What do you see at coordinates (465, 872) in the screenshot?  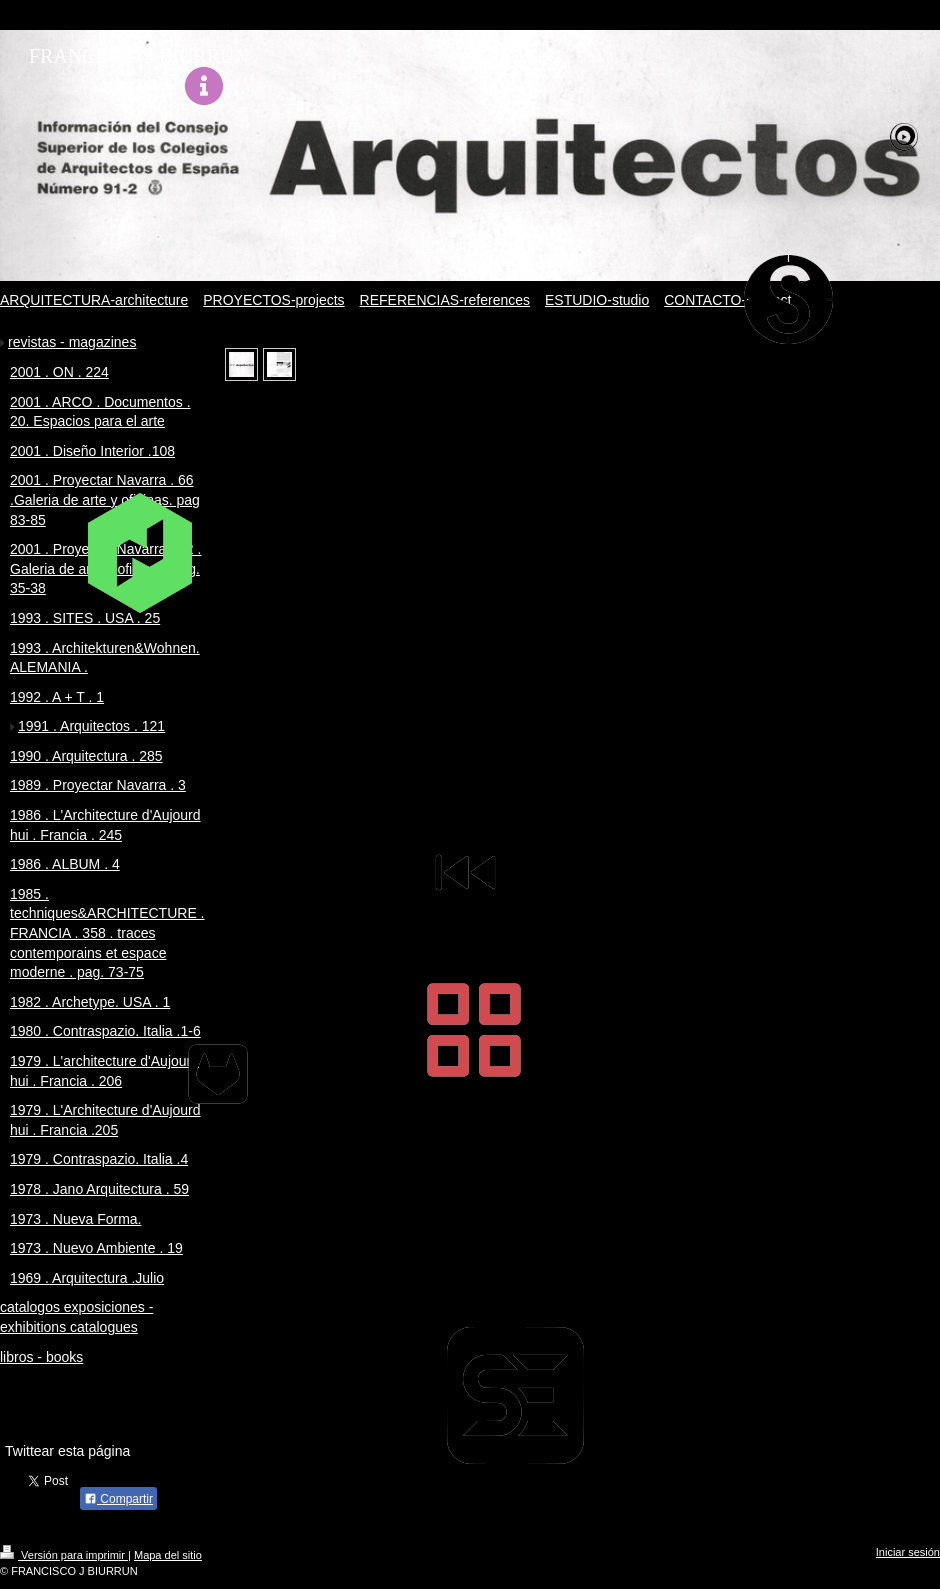 I see `skip to the beginning of the track` at bounding box center [465, 872].